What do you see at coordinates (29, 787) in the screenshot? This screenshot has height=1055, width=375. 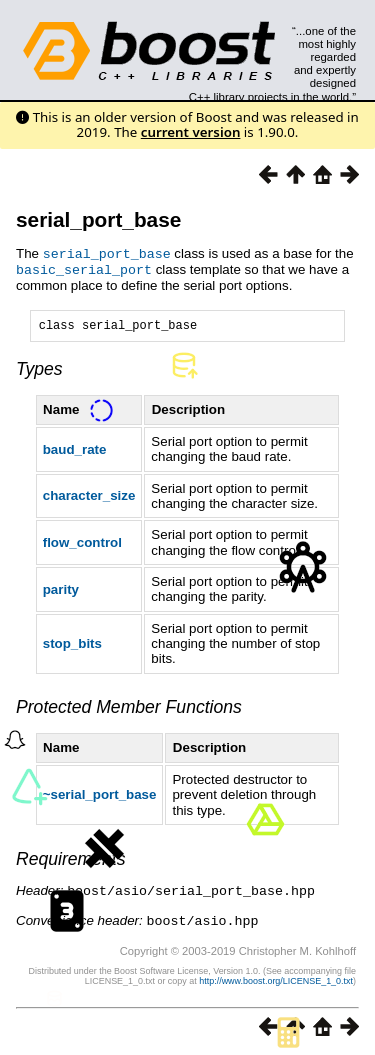 I see `add a new cone or marker` at bounding box center [29, 787].